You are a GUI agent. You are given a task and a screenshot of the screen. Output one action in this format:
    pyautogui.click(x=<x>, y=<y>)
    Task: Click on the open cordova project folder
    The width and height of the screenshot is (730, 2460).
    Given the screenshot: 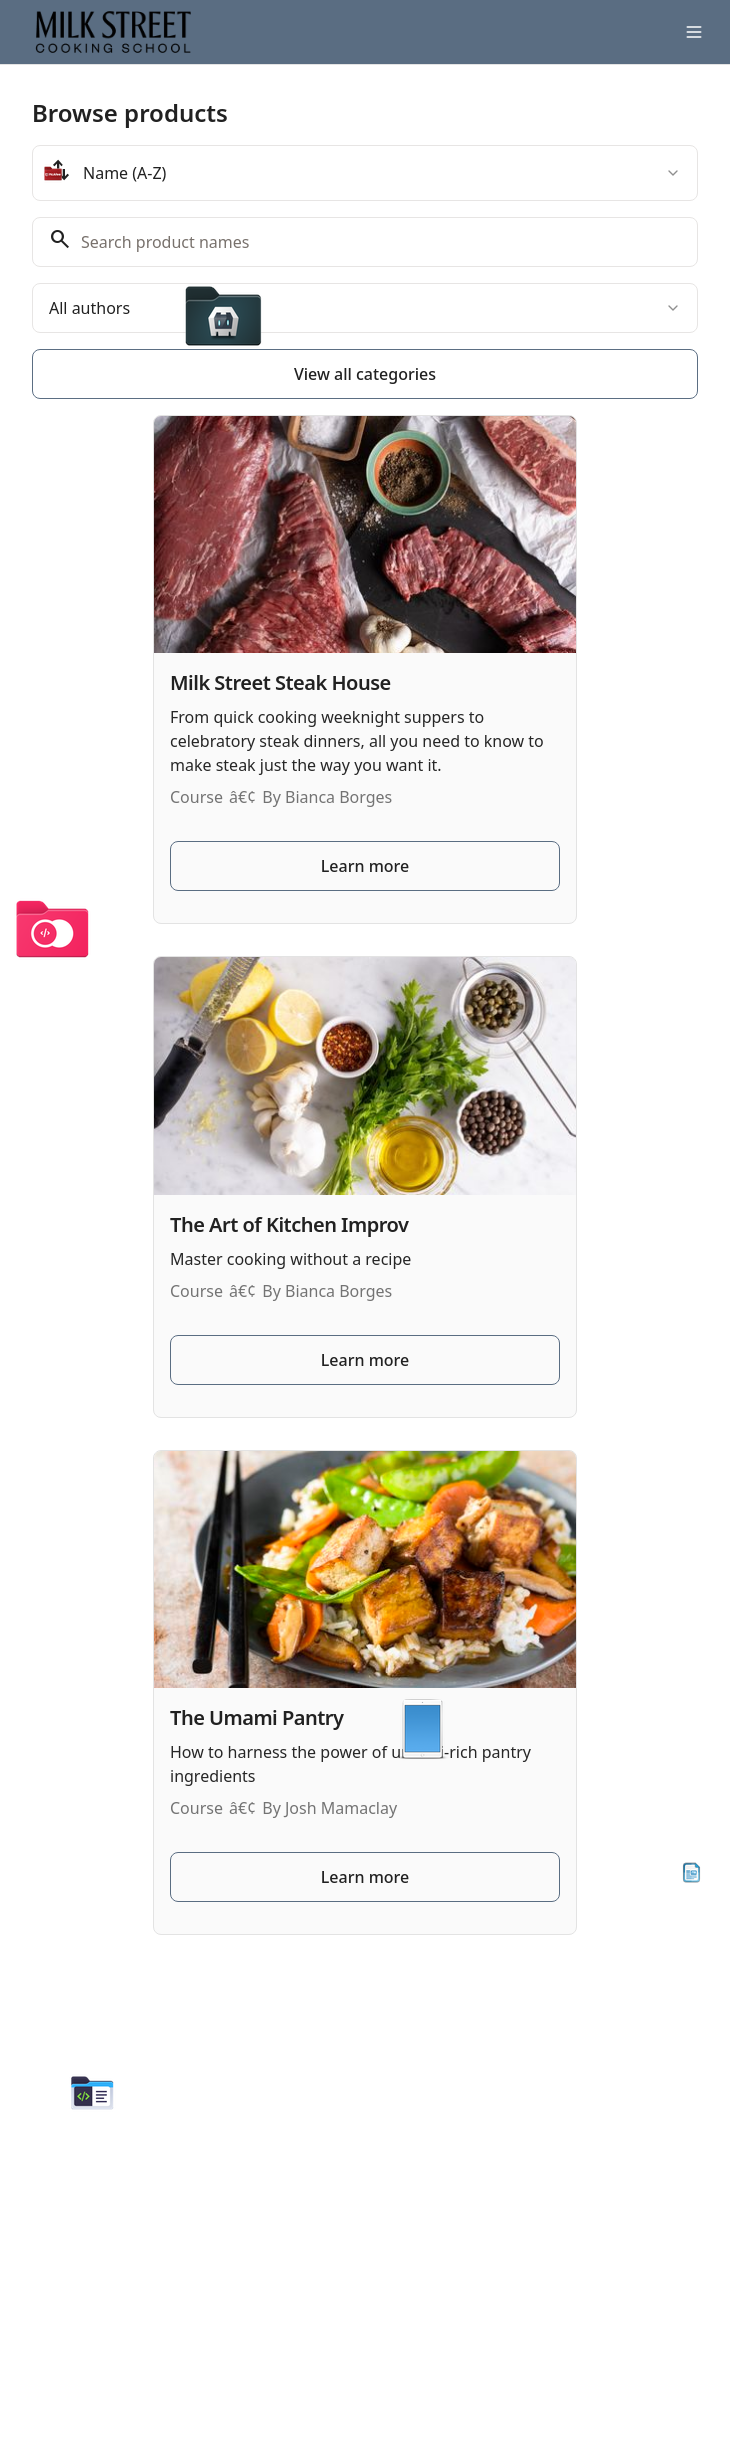 What is the action you would take?
    pyautogui.click(x=223, y=318)
    